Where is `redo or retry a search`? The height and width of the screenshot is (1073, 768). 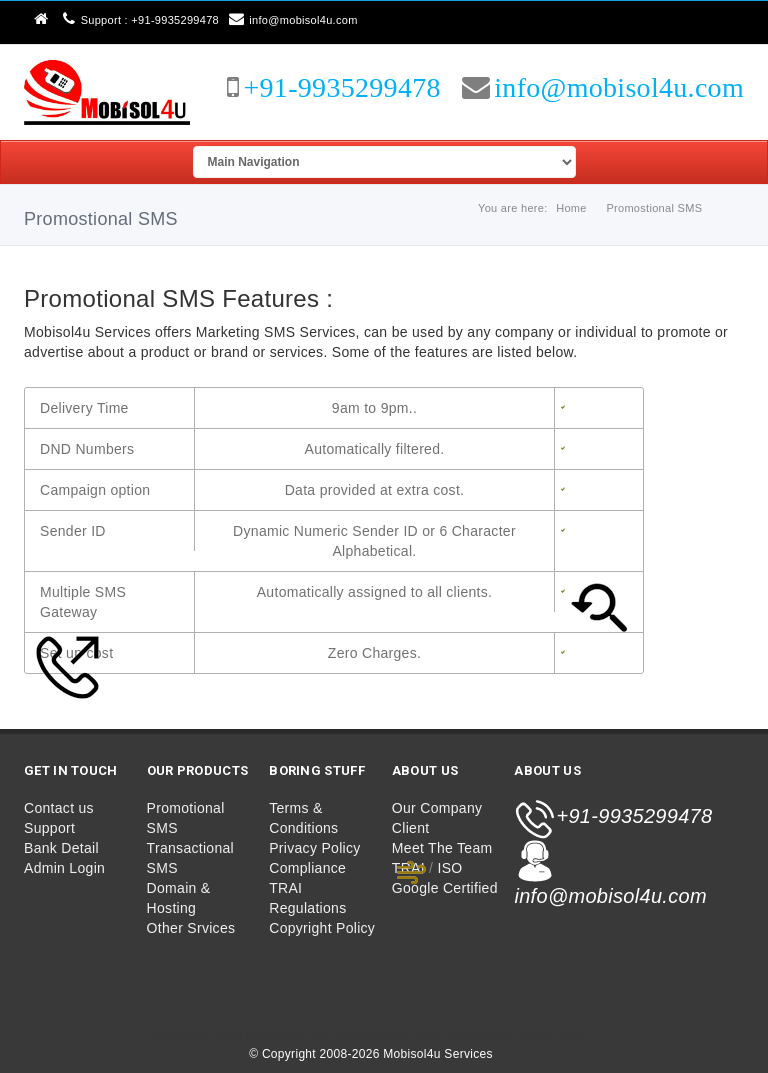 redo or retry a search is located at coordinates (600, 609).